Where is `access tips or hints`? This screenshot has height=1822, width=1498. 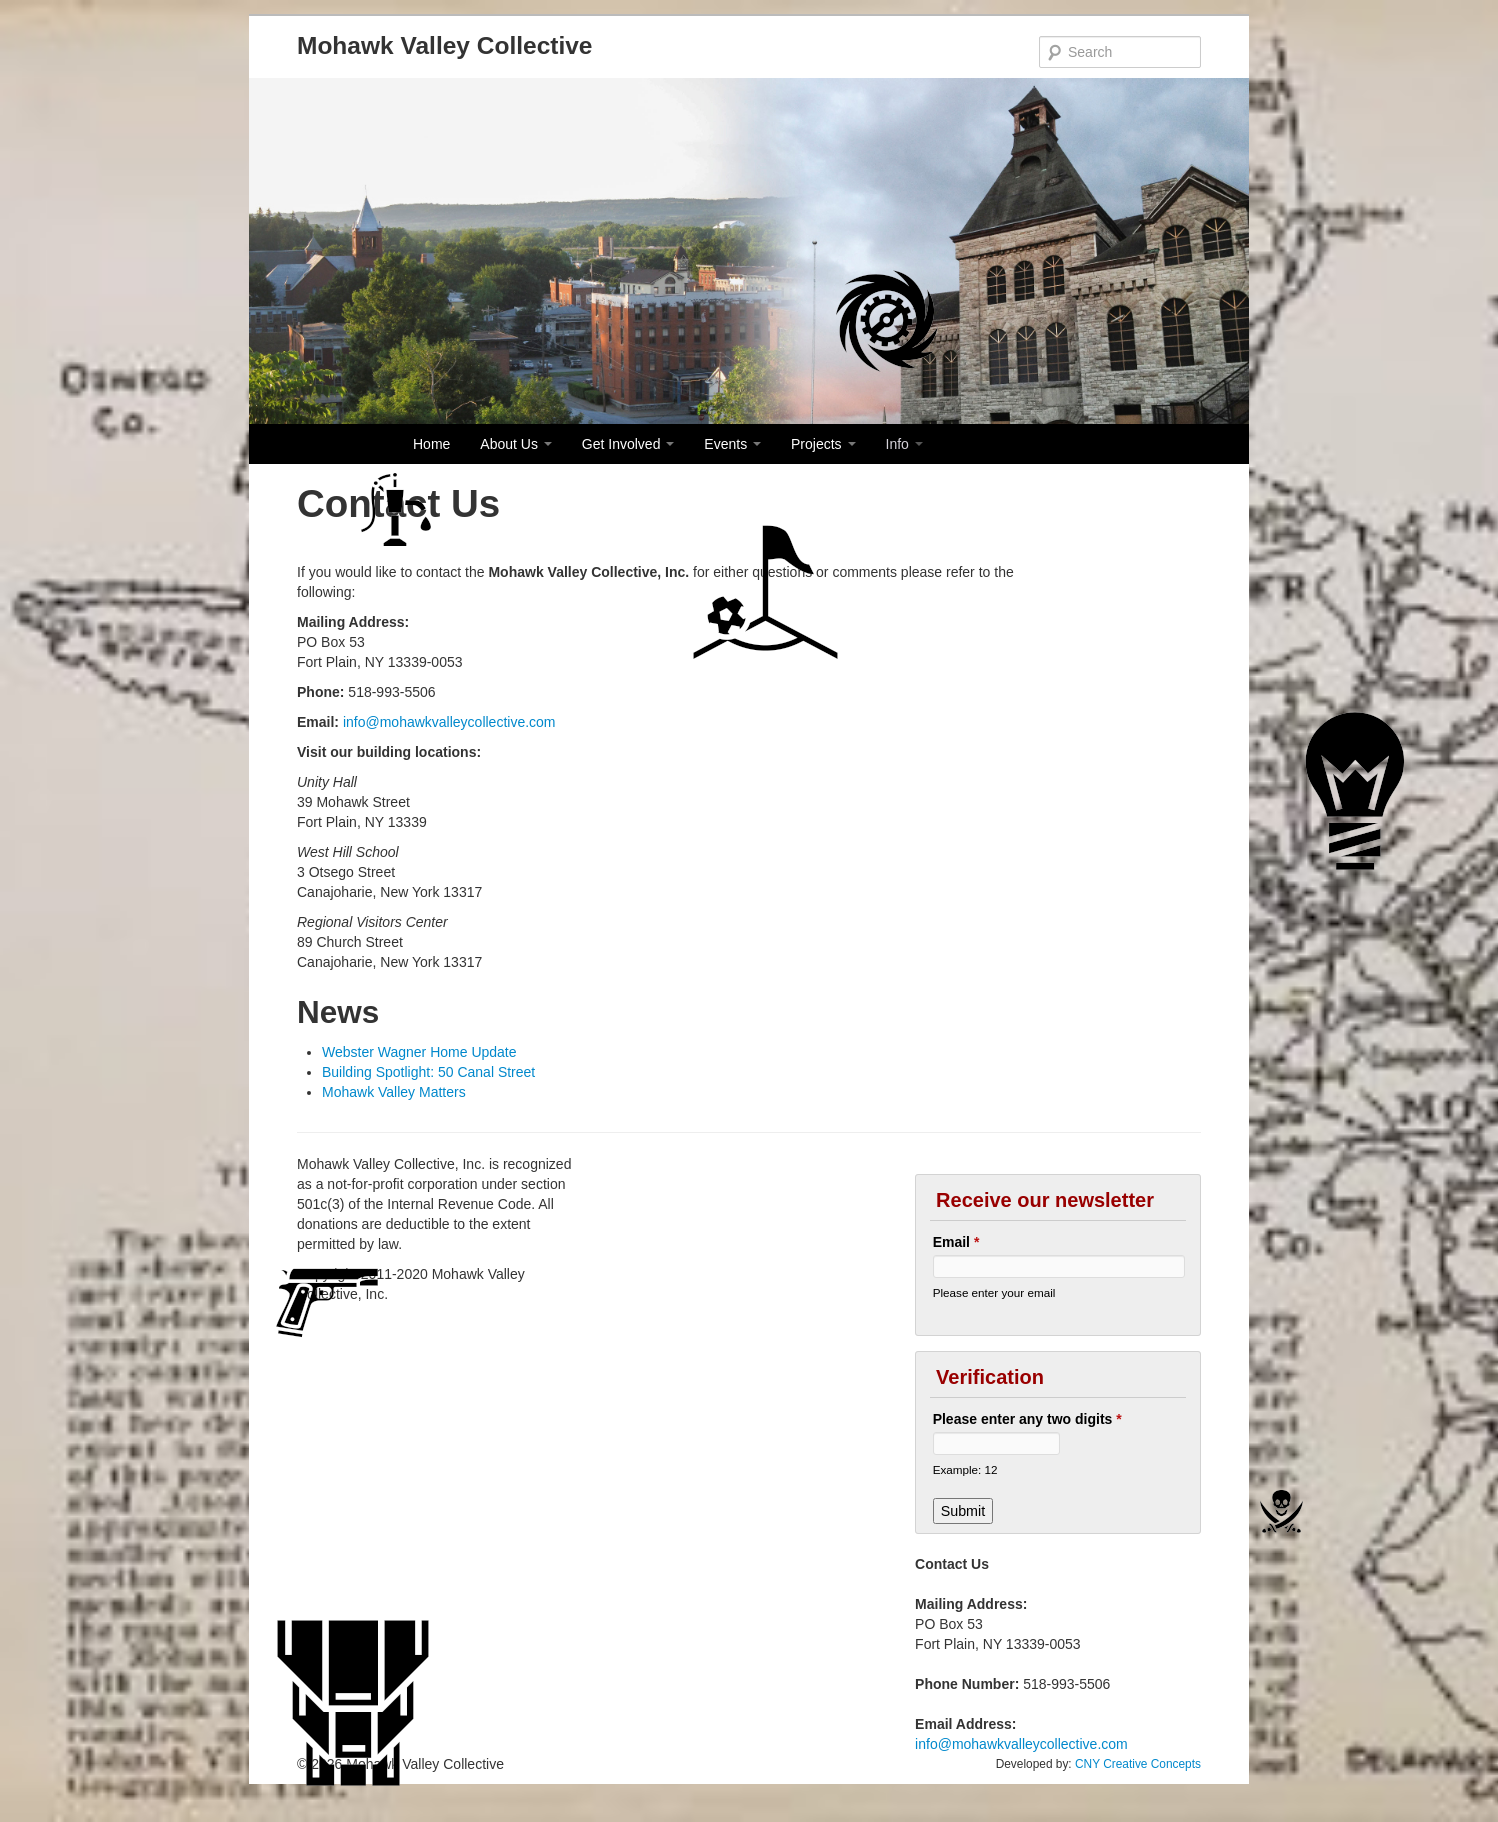
access tips or hints is located at coordinates (1358, 792).